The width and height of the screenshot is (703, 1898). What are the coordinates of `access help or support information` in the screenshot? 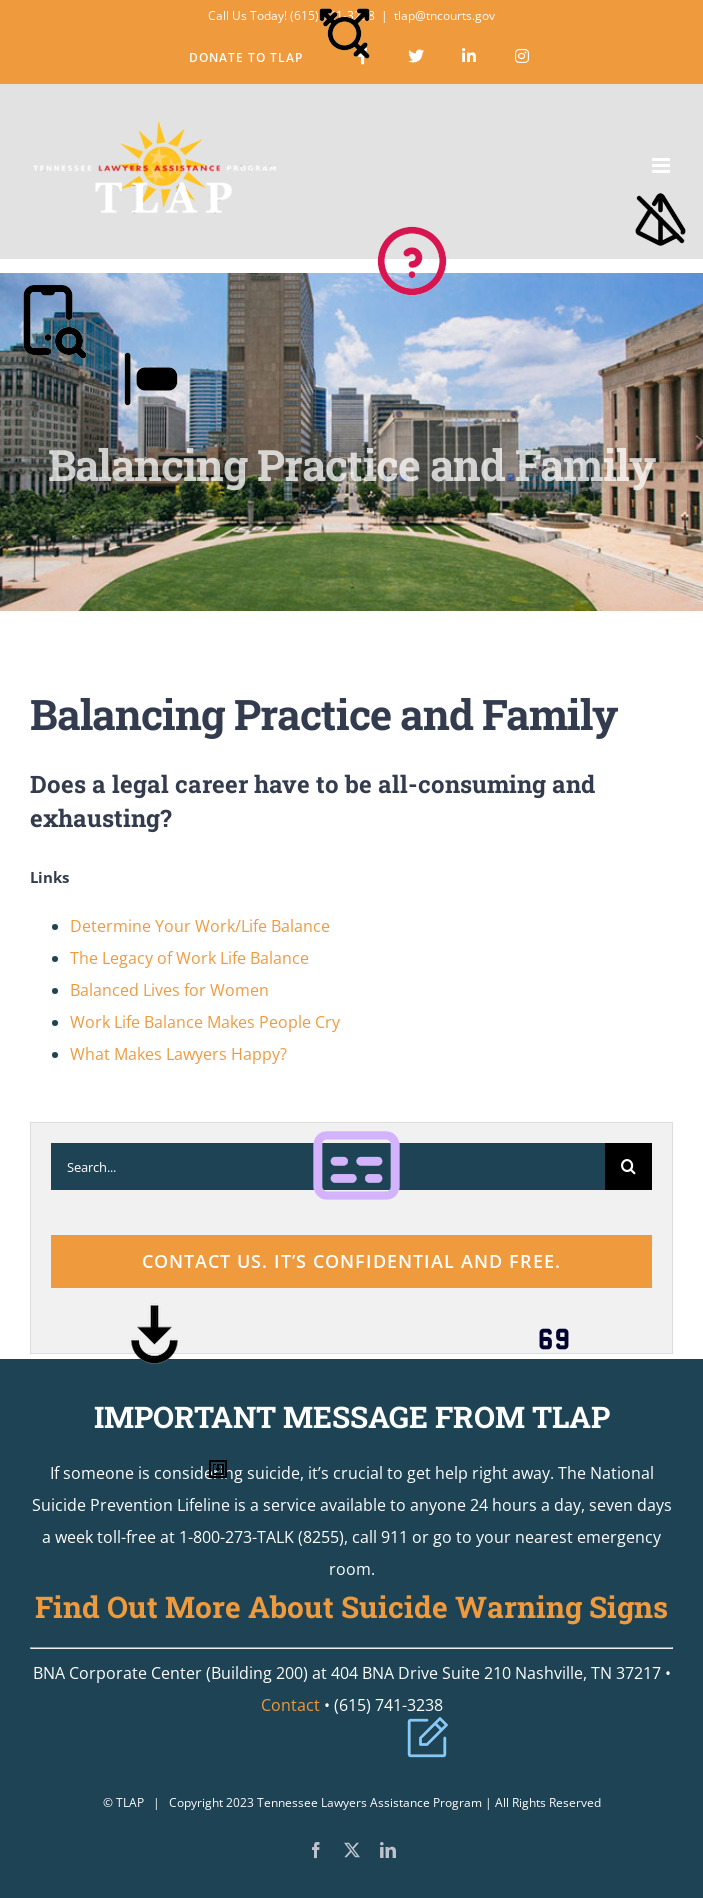 It's located at (412, 261).